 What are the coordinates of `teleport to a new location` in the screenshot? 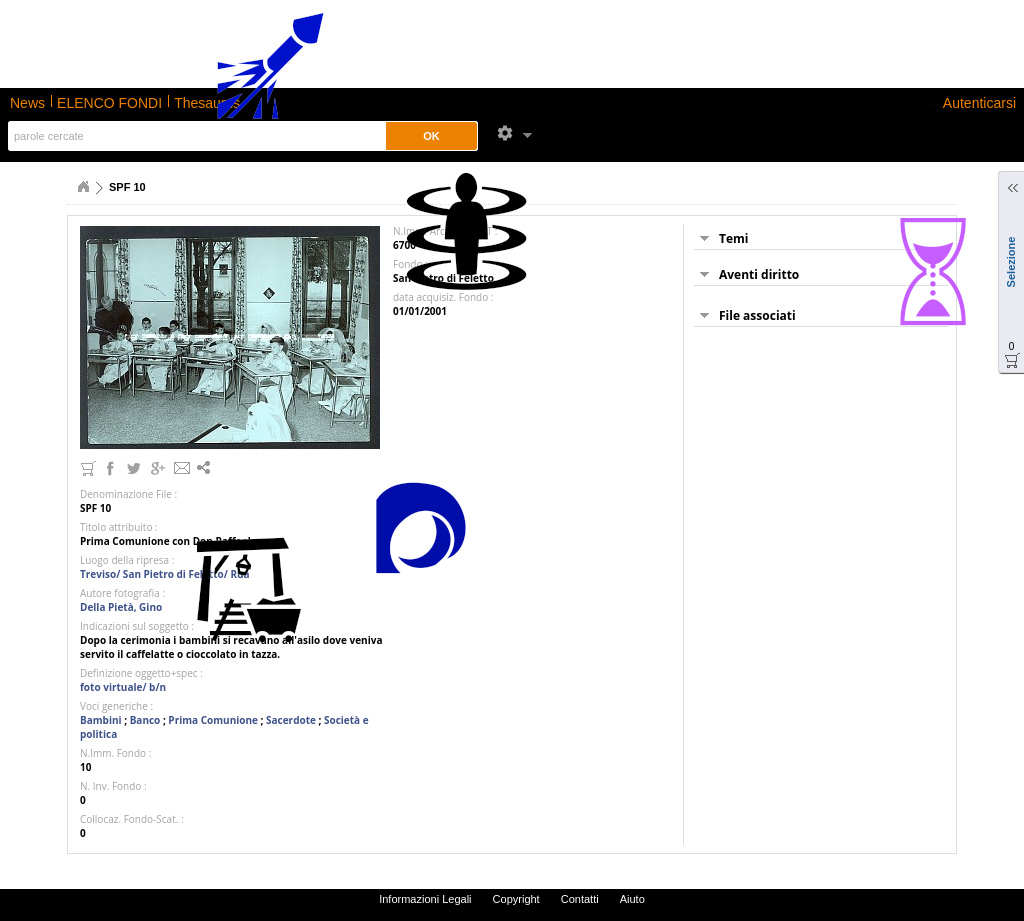 It's located at (467, 234).